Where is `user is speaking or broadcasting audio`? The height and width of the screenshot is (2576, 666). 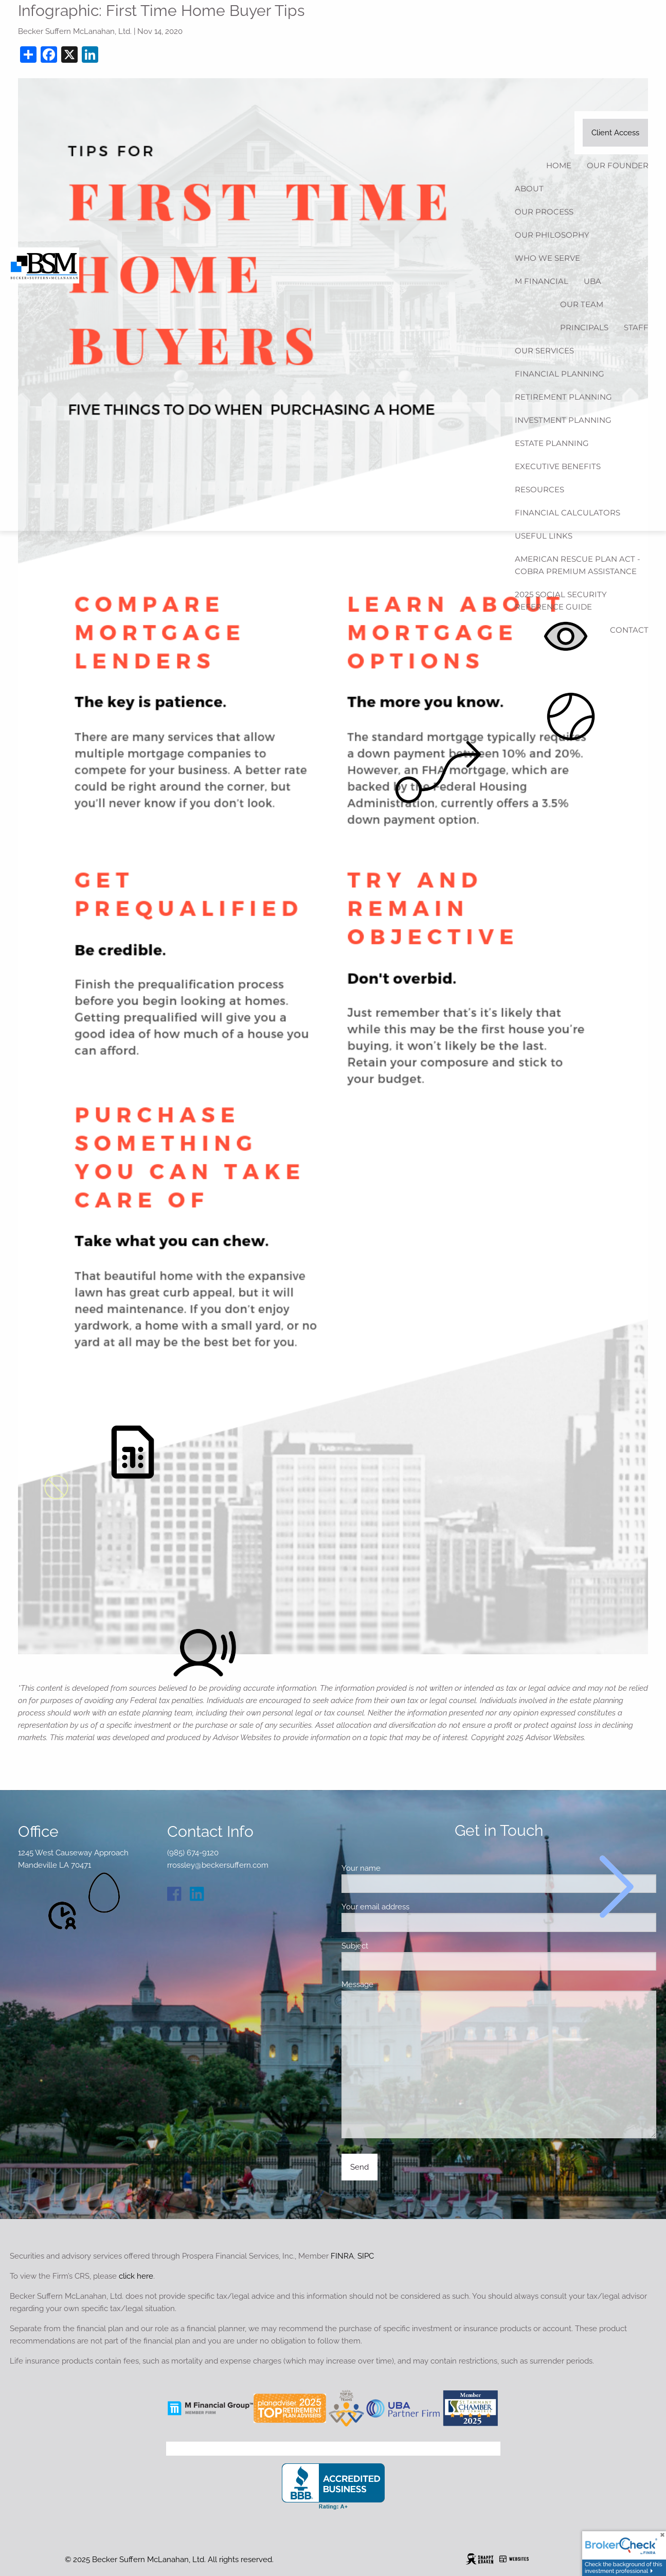
user is speaking or broadcasting audio is located at coordinates (204, 1653).